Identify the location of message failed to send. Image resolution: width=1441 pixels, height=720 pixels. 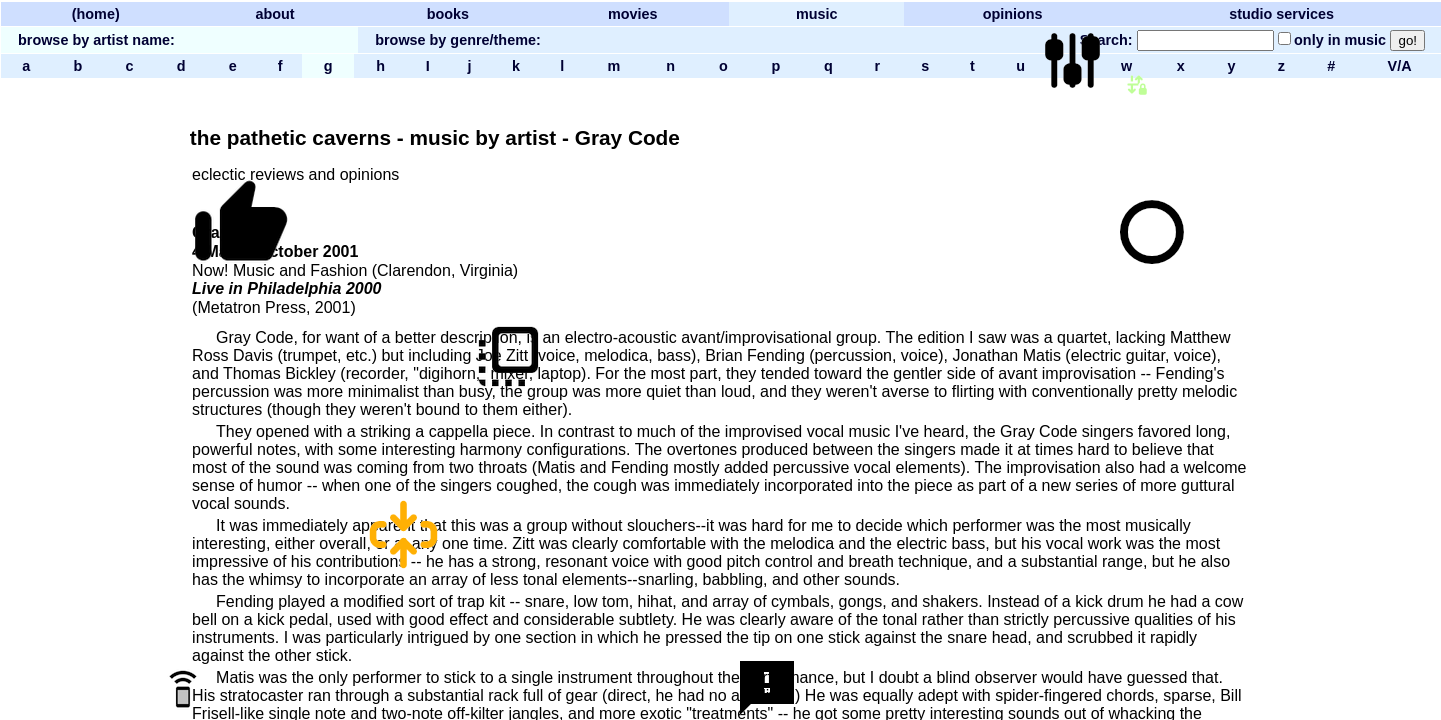
(767, 688).